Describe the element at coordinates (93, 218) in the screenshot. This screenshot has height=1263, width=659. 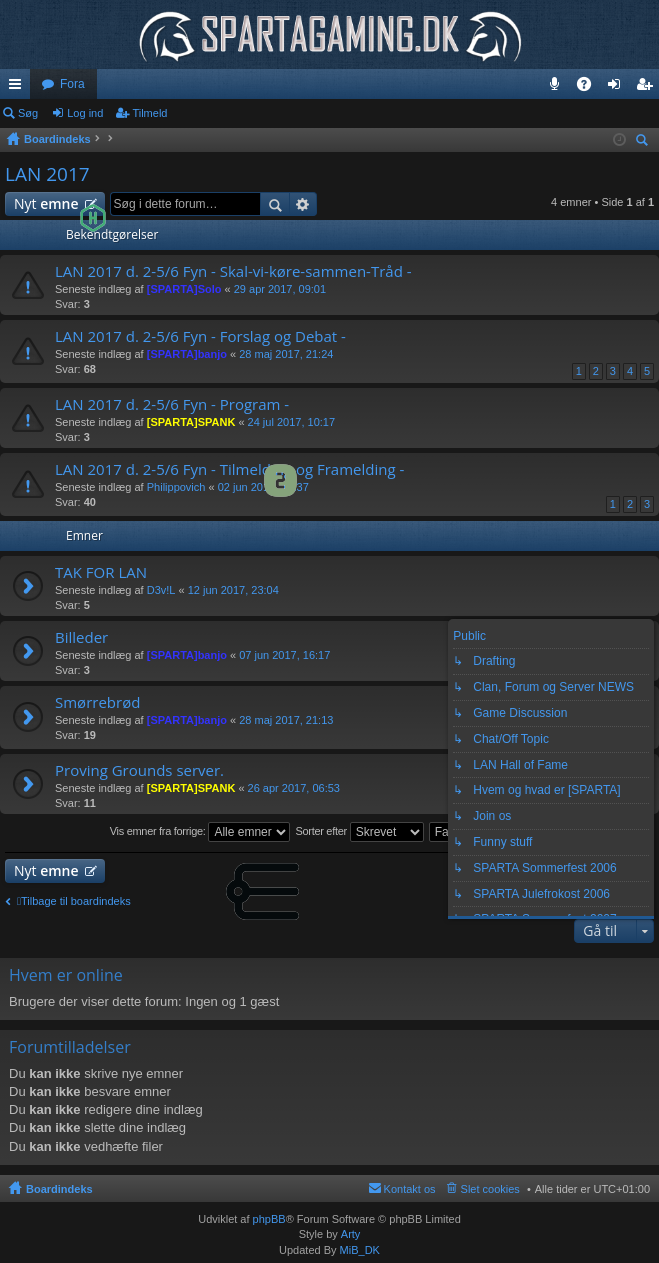
I see `indicates a hospital or medical facility` at that location.